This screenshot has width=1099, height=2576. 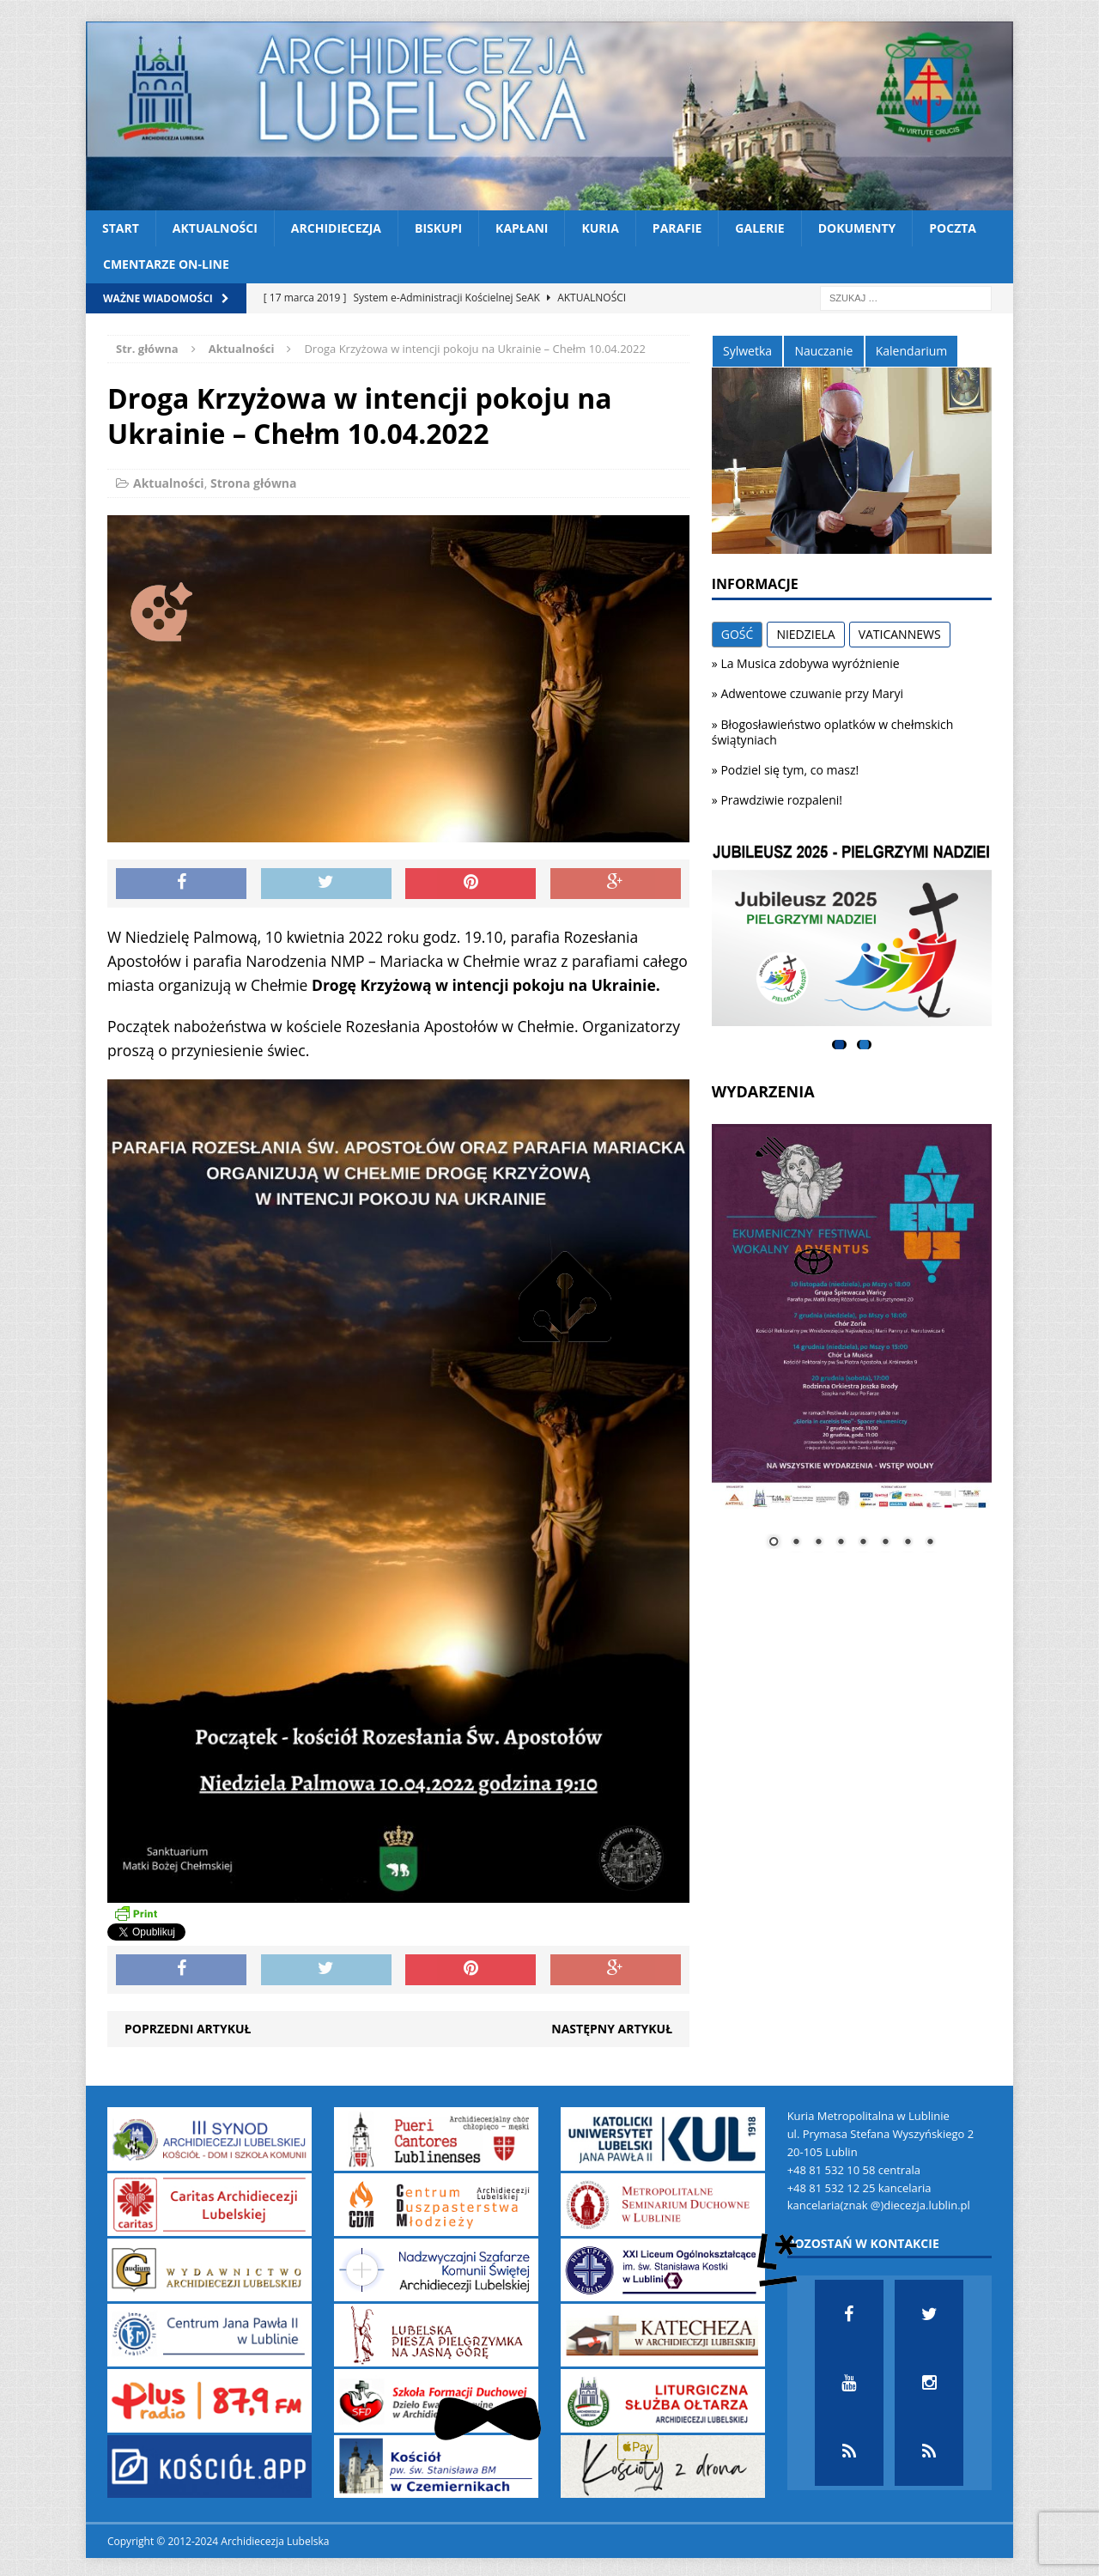 What do you see at coordinates (673, 2281) in the screenshot?
I see `open3d library or application` at bounding box center [673, 2281].